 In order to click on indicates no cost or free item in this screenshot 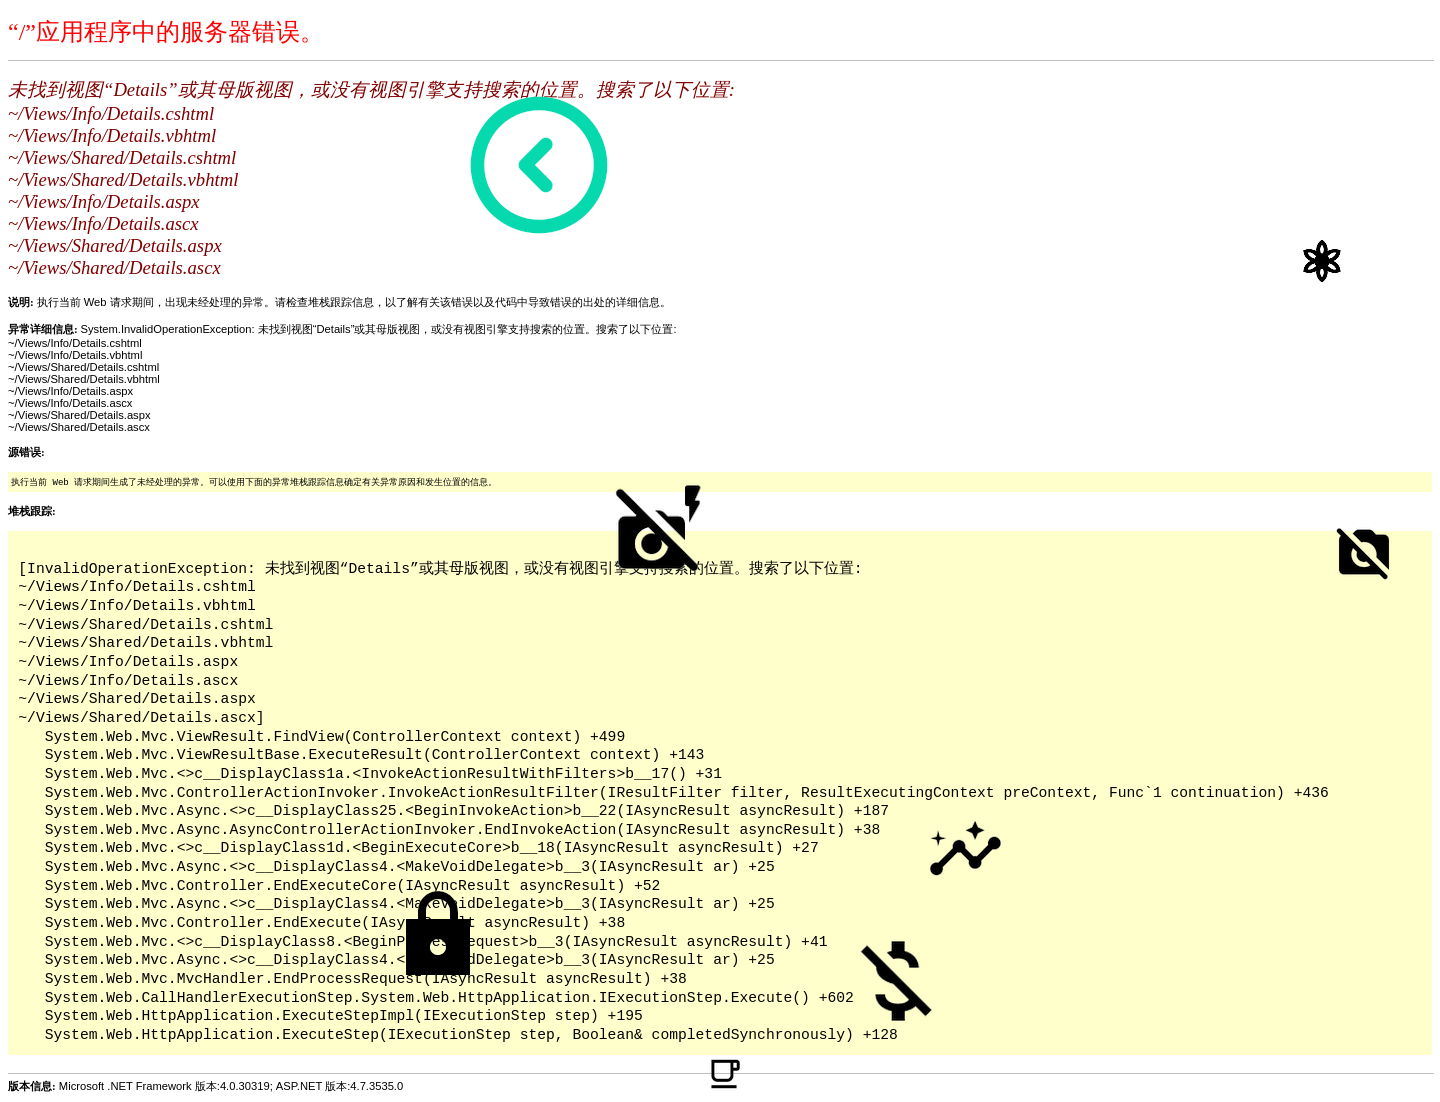, I will do `click(896, 981)`.